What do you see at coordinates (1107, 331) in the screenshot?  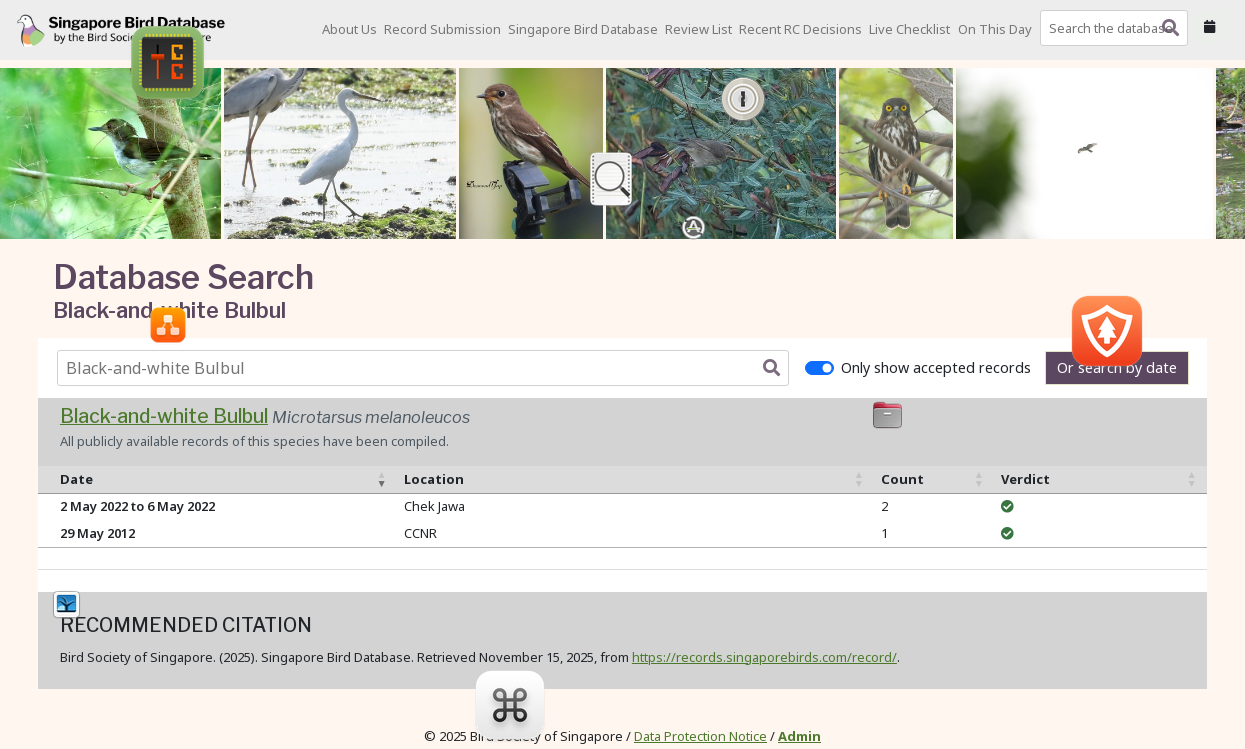 I see `open firewatch app` at bounding box center [1107, 331].